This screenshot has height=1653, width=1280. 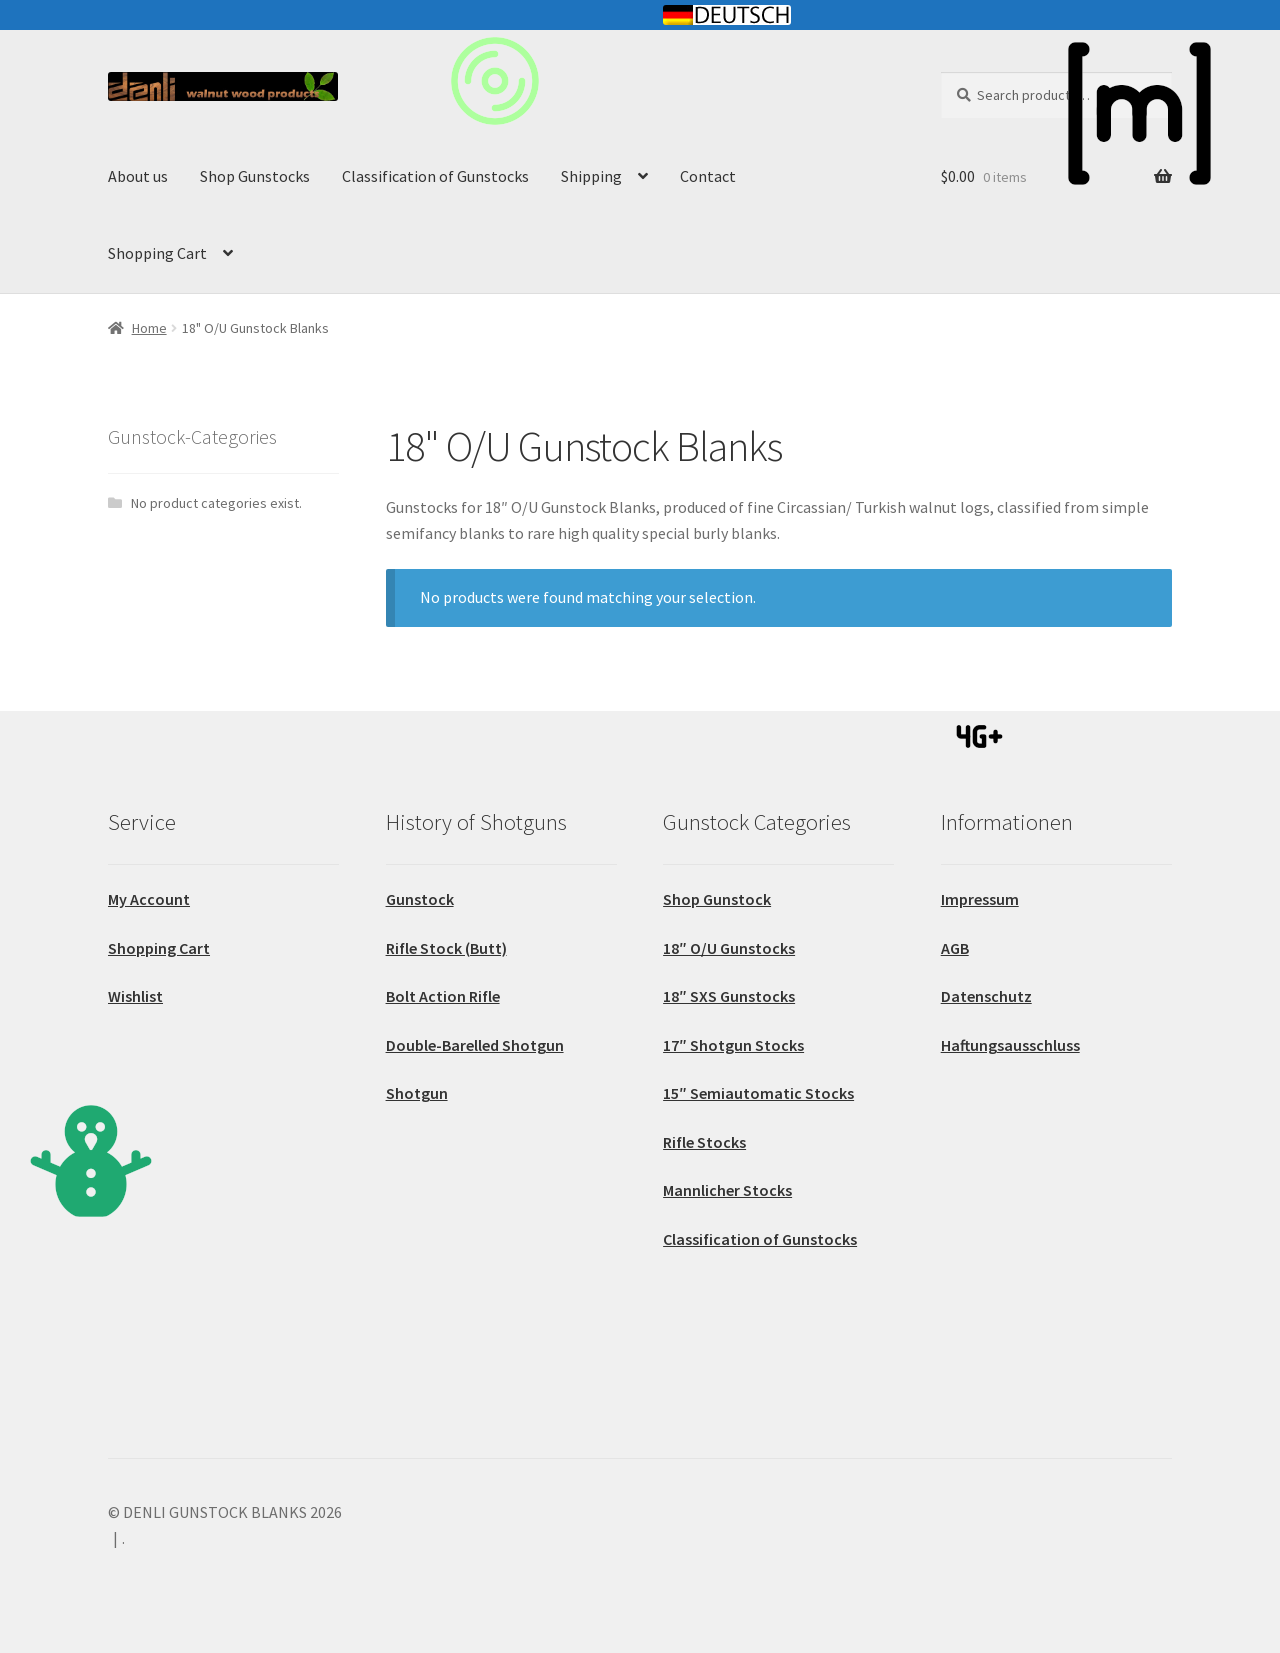 What do you see at coordinates (1139, 113) in the screenshot?
I see `open Matrix messaging app` at bounding box center [1139, 113].